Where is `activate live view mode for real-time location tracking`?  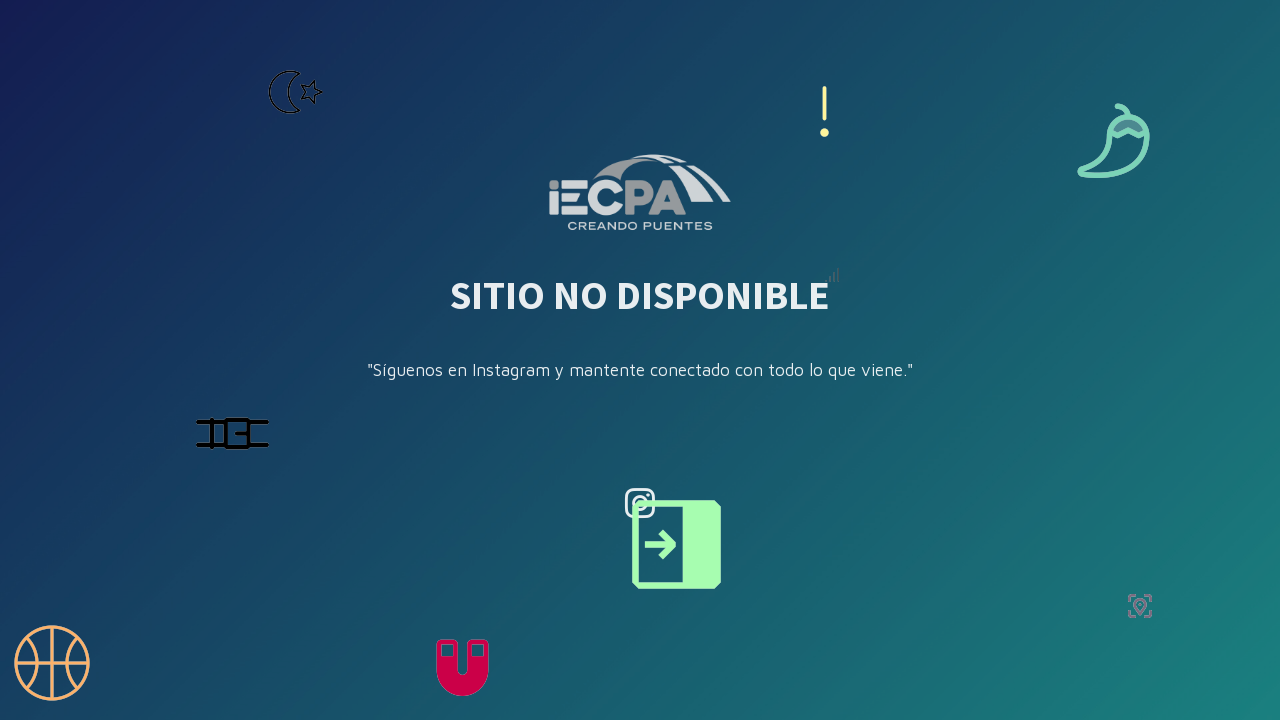 activate live view mode for real-time location tracking is located at coordinates (1140, 606).